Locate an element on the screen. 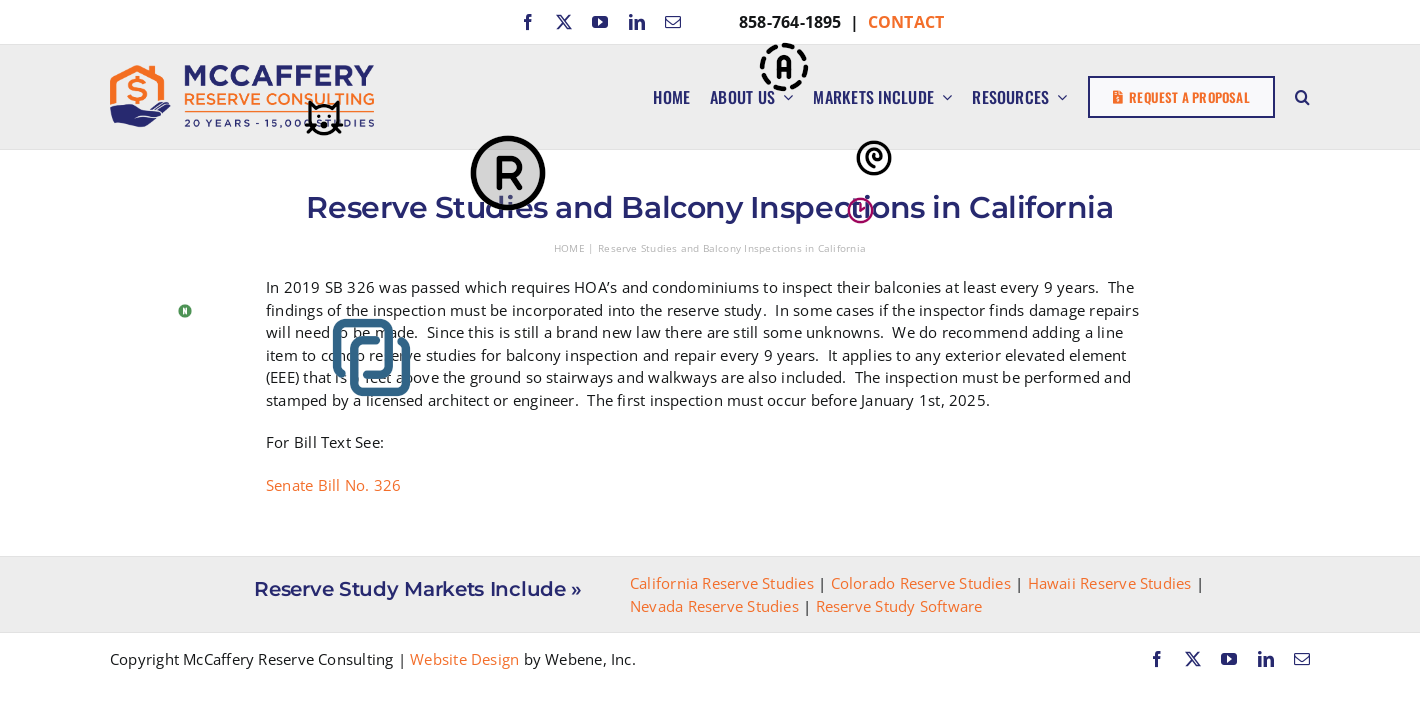 The image size is (1420, 720). indicates a north direction or compass point is located at coordinates (185, 311).